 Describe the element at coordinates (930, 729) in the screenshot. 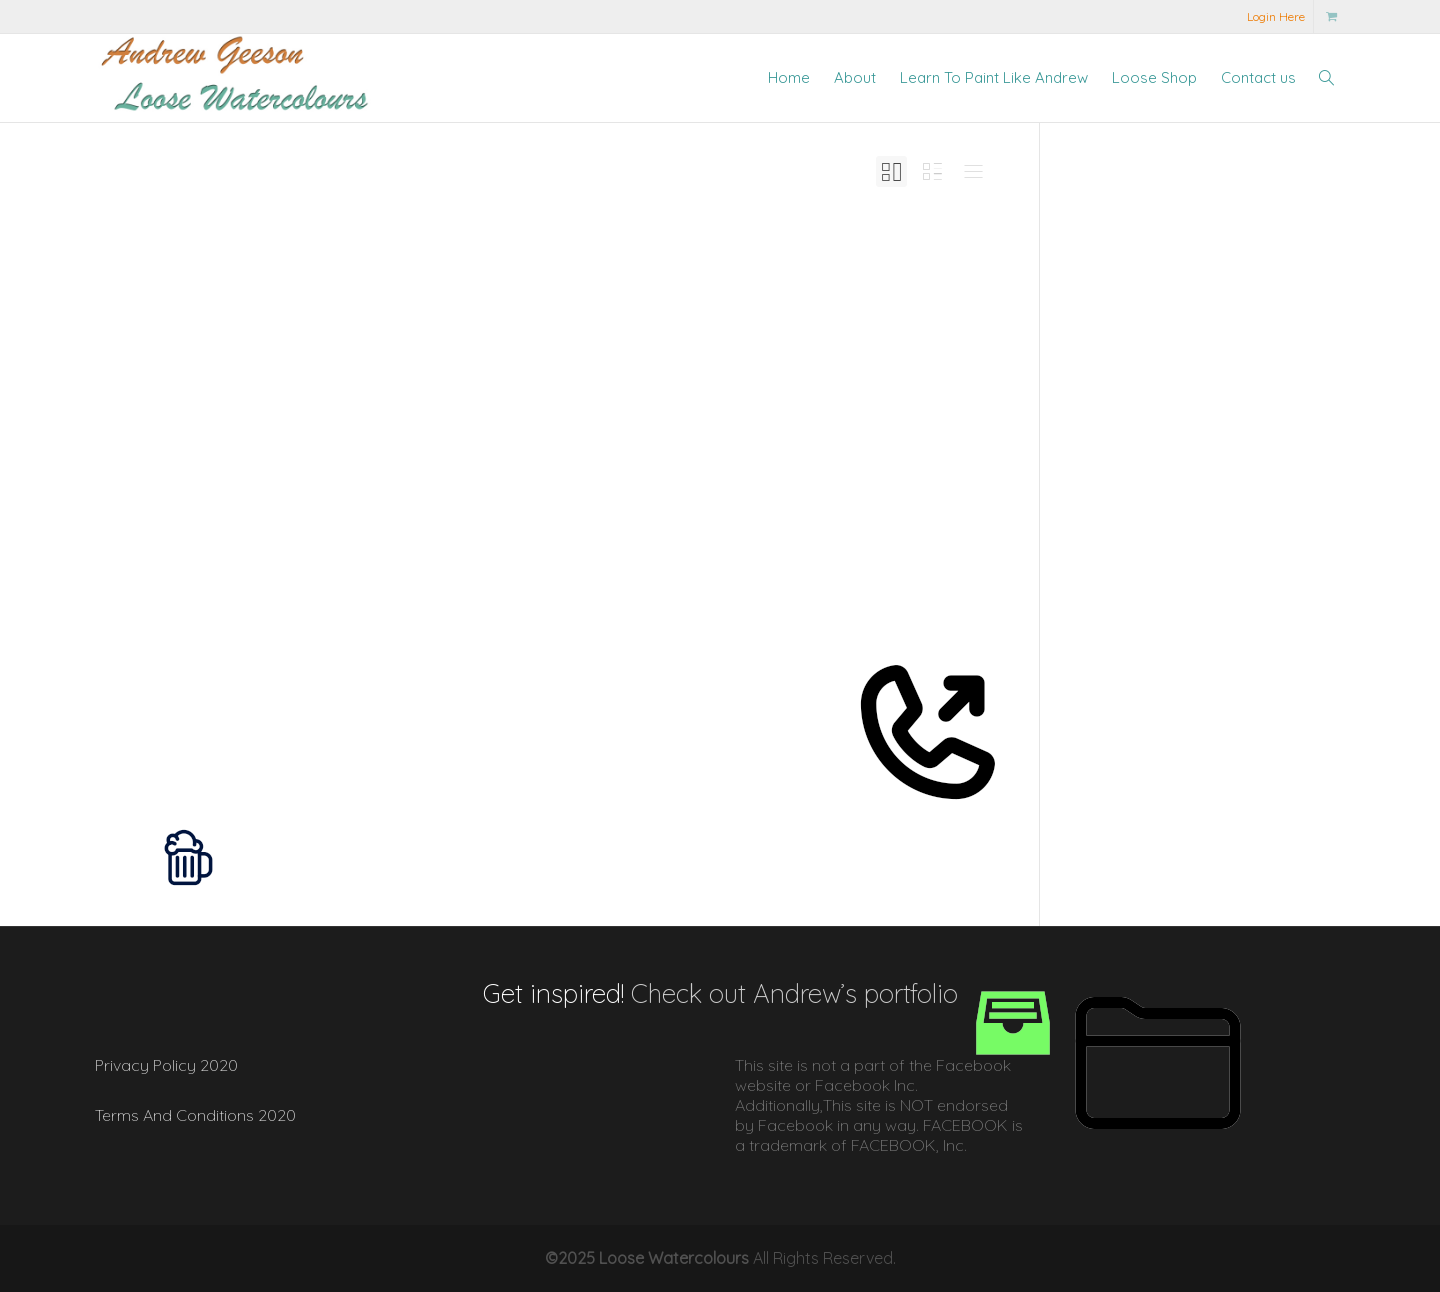

I see `make an outgoing call` at that location.